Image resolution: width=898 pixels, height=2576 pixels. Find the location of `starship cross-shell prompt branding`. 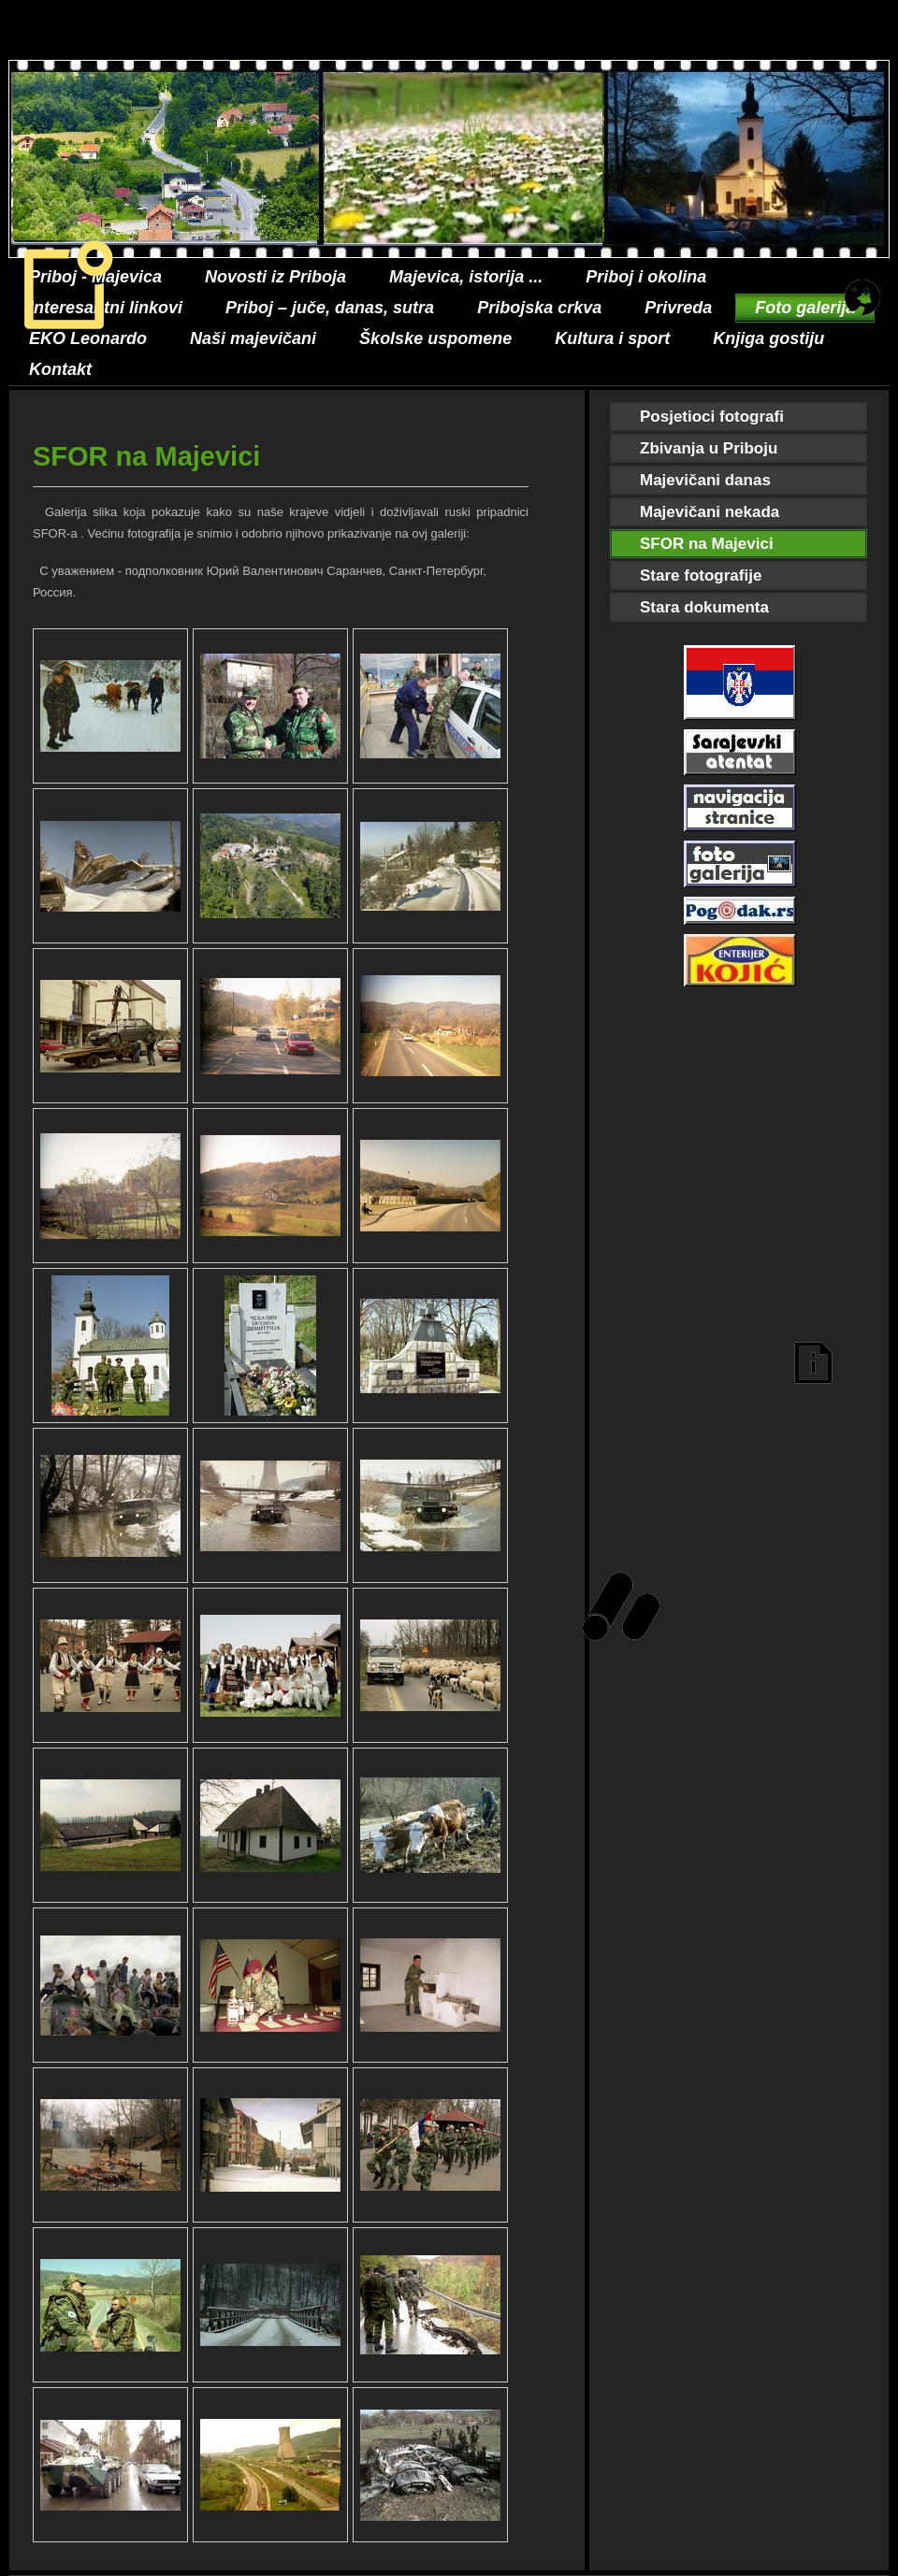

starship cross-shell prompt branding is located at coordinates (862, 297).